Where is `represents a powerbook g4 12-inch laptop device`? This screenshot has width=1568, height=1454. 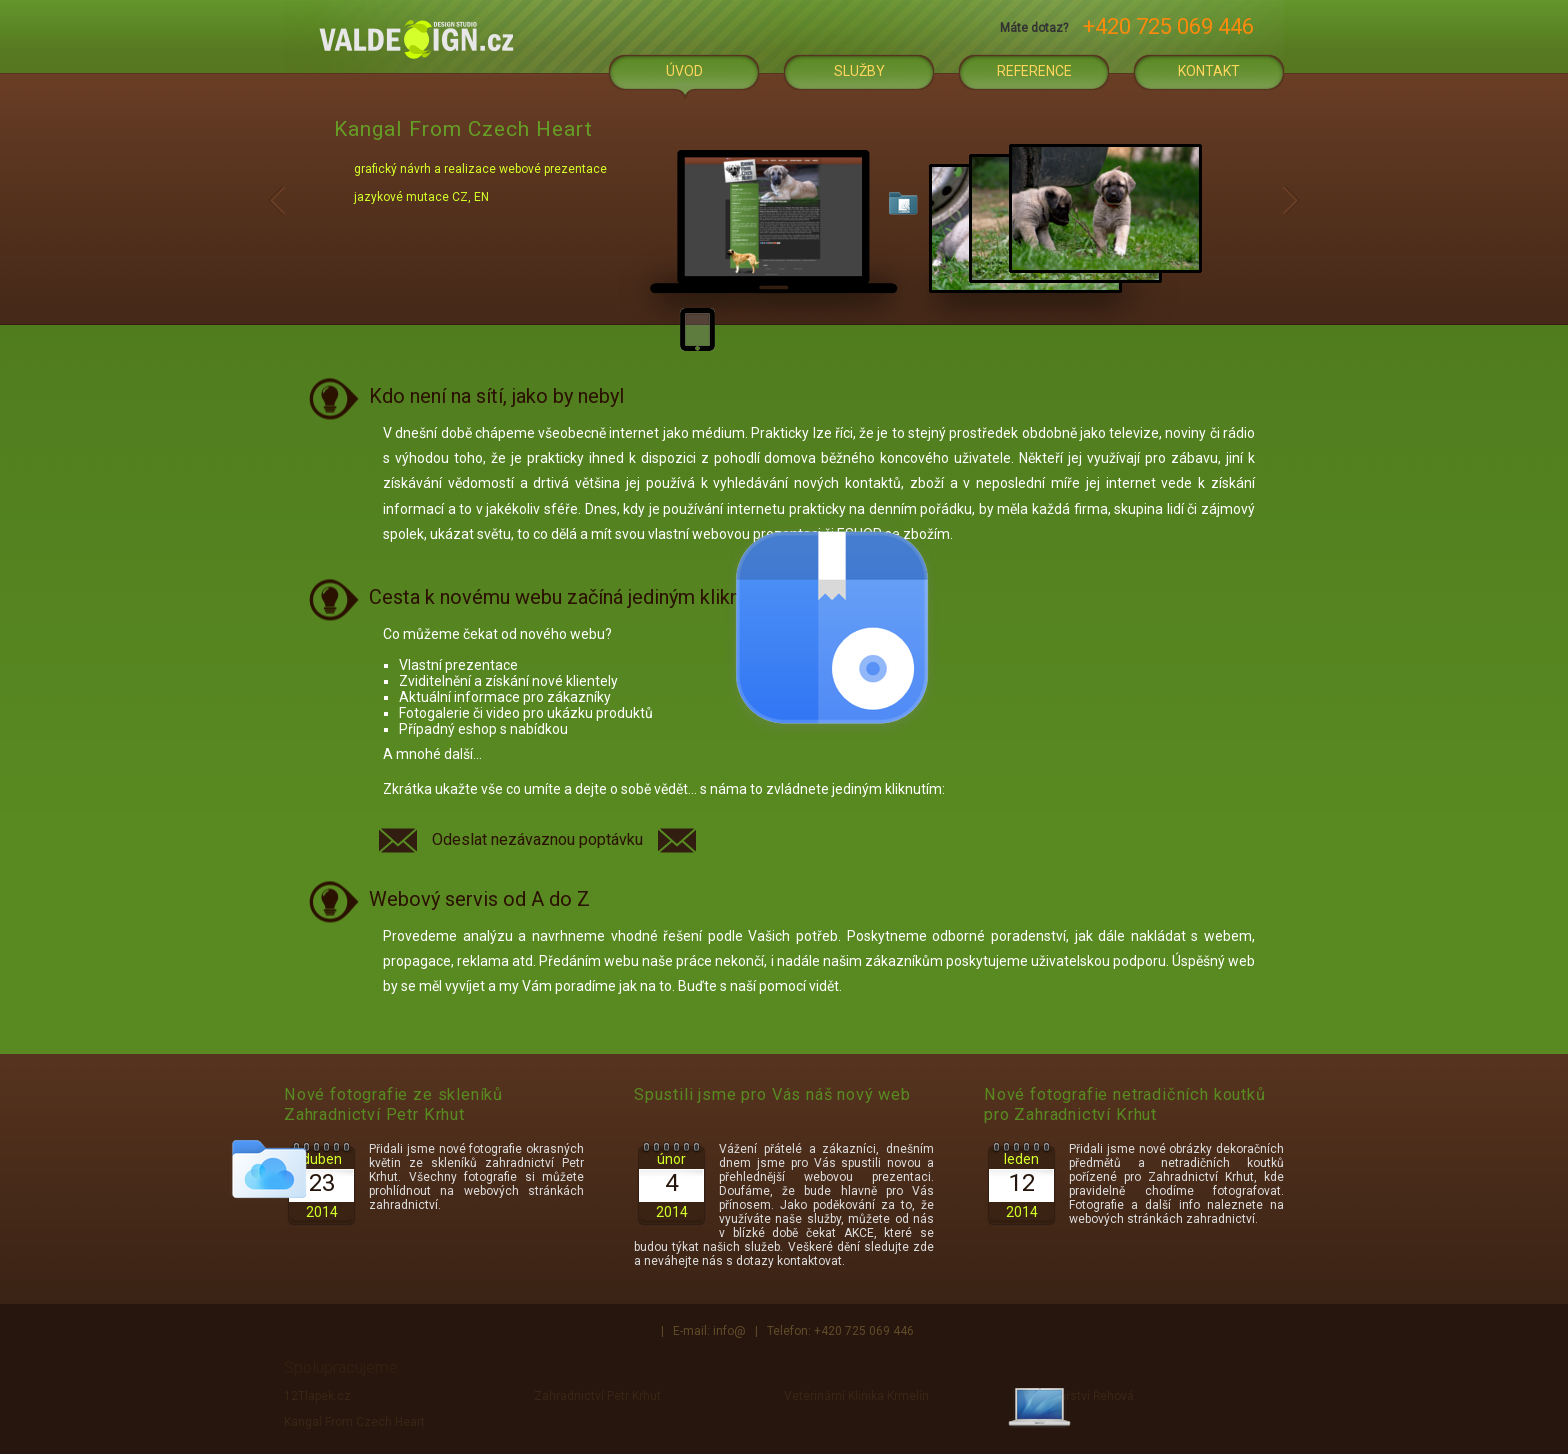
represents a powerbook g4 12-inch laptop device is located at coordinates (1039, 1403).